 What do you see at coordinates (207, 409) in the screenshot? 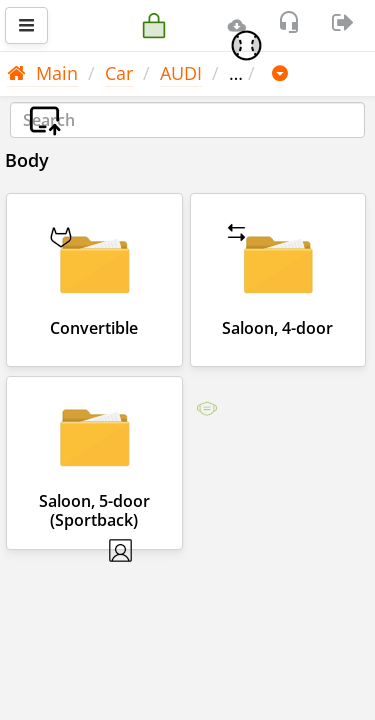
I see `indicates mask required area or health guidelines` at bounding box center [207, 409].